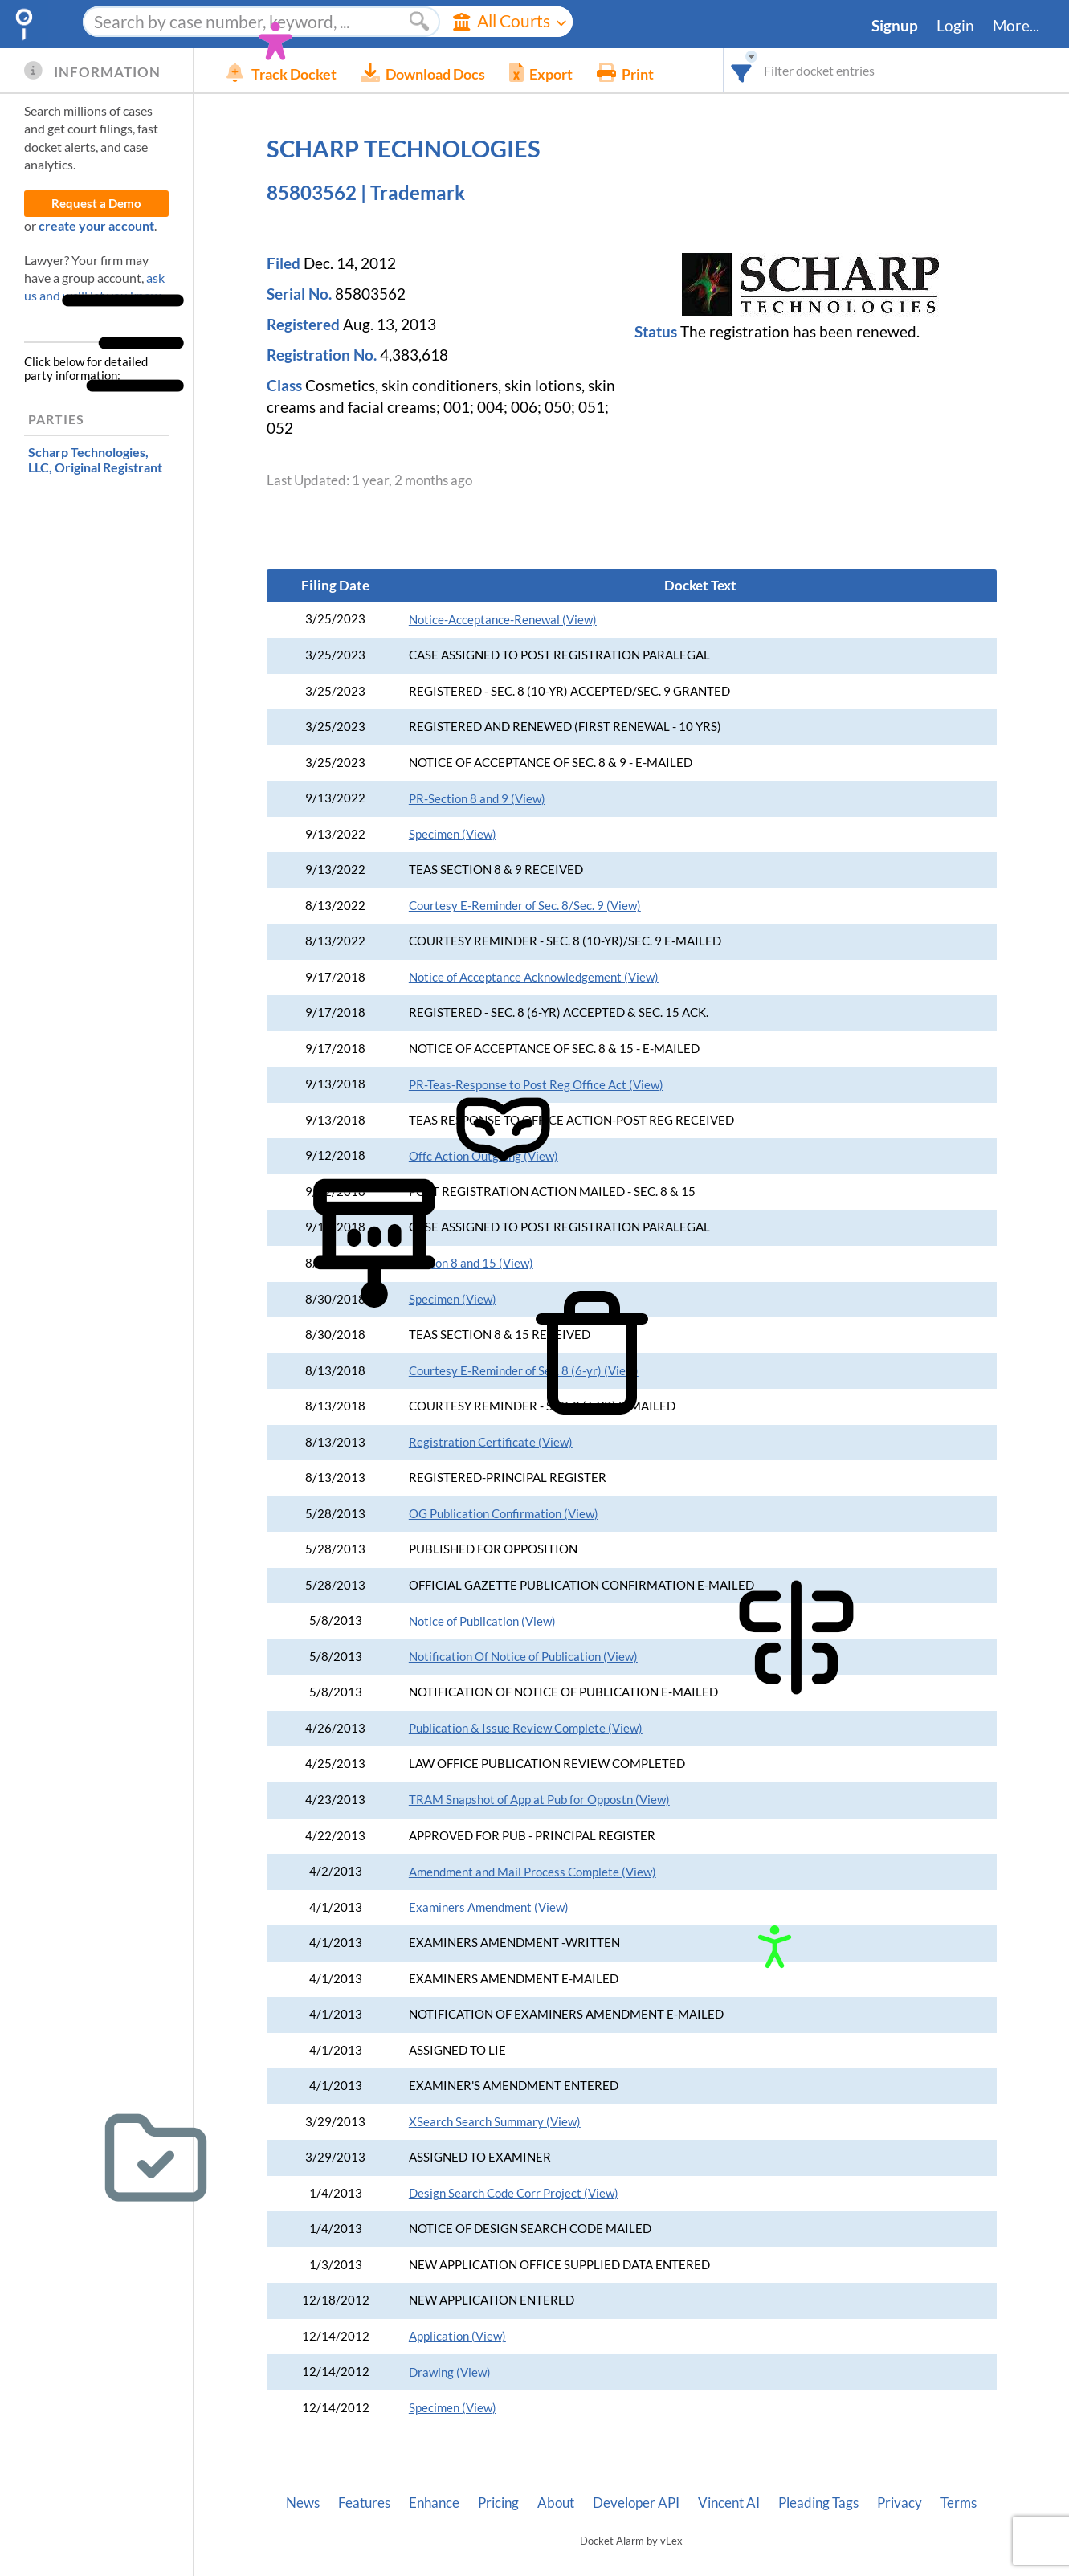 Image resolution: width=1069 pixels, height=2576 pixels. Describe the element at coordinates (156, 2160) in the screenshot. I see `folder successfully verified or validated` at that location.